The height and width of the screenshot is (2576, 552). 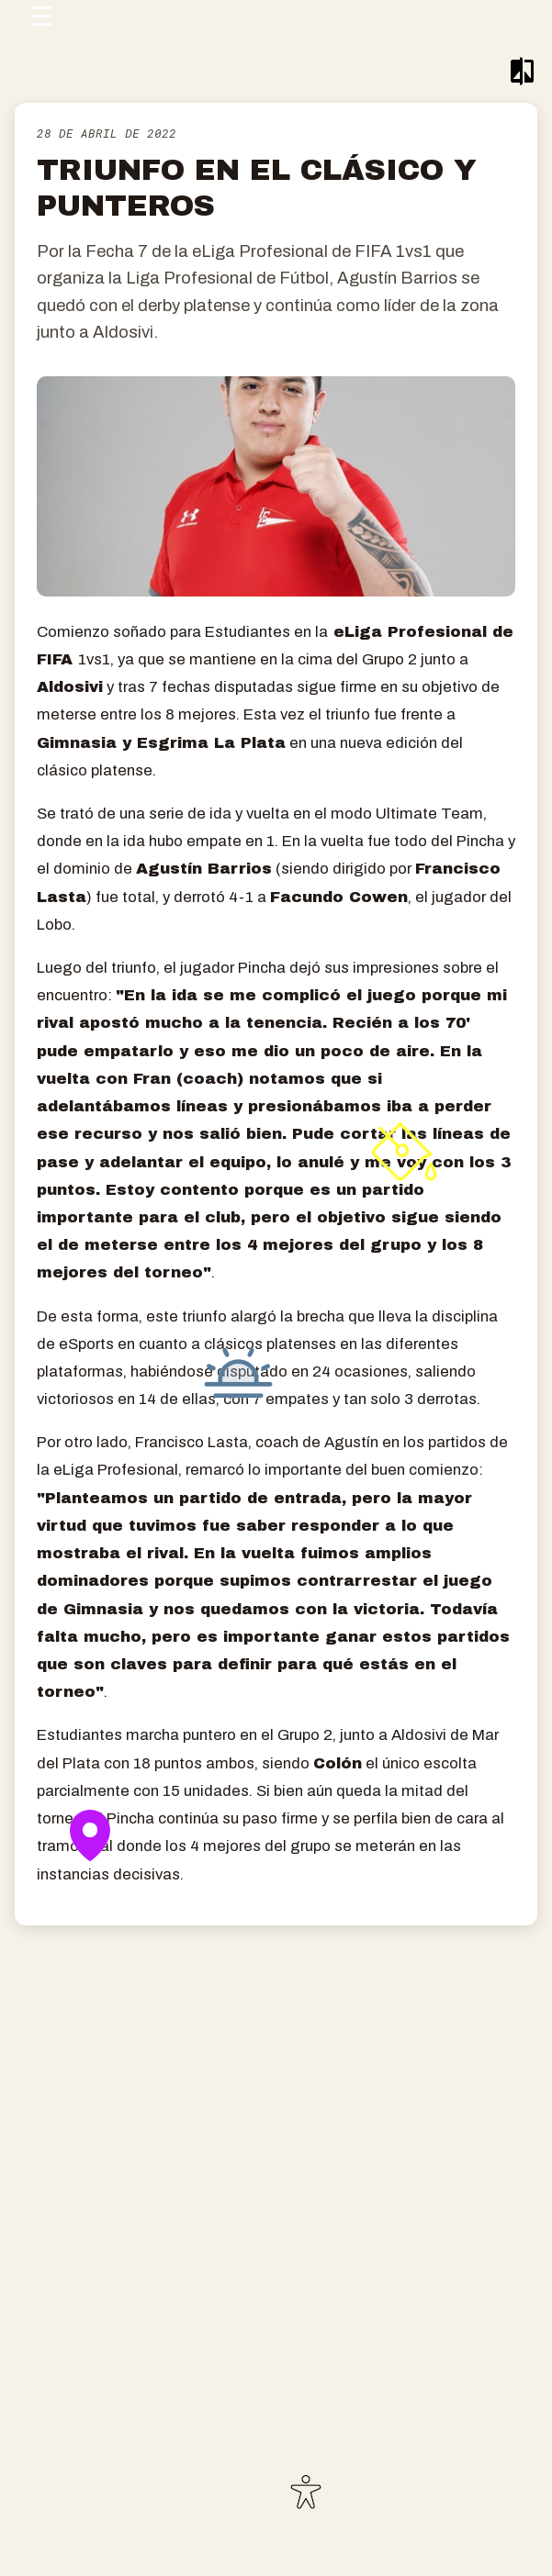 I want to click on accessibility settings or features, so click(x=306, y=2492).